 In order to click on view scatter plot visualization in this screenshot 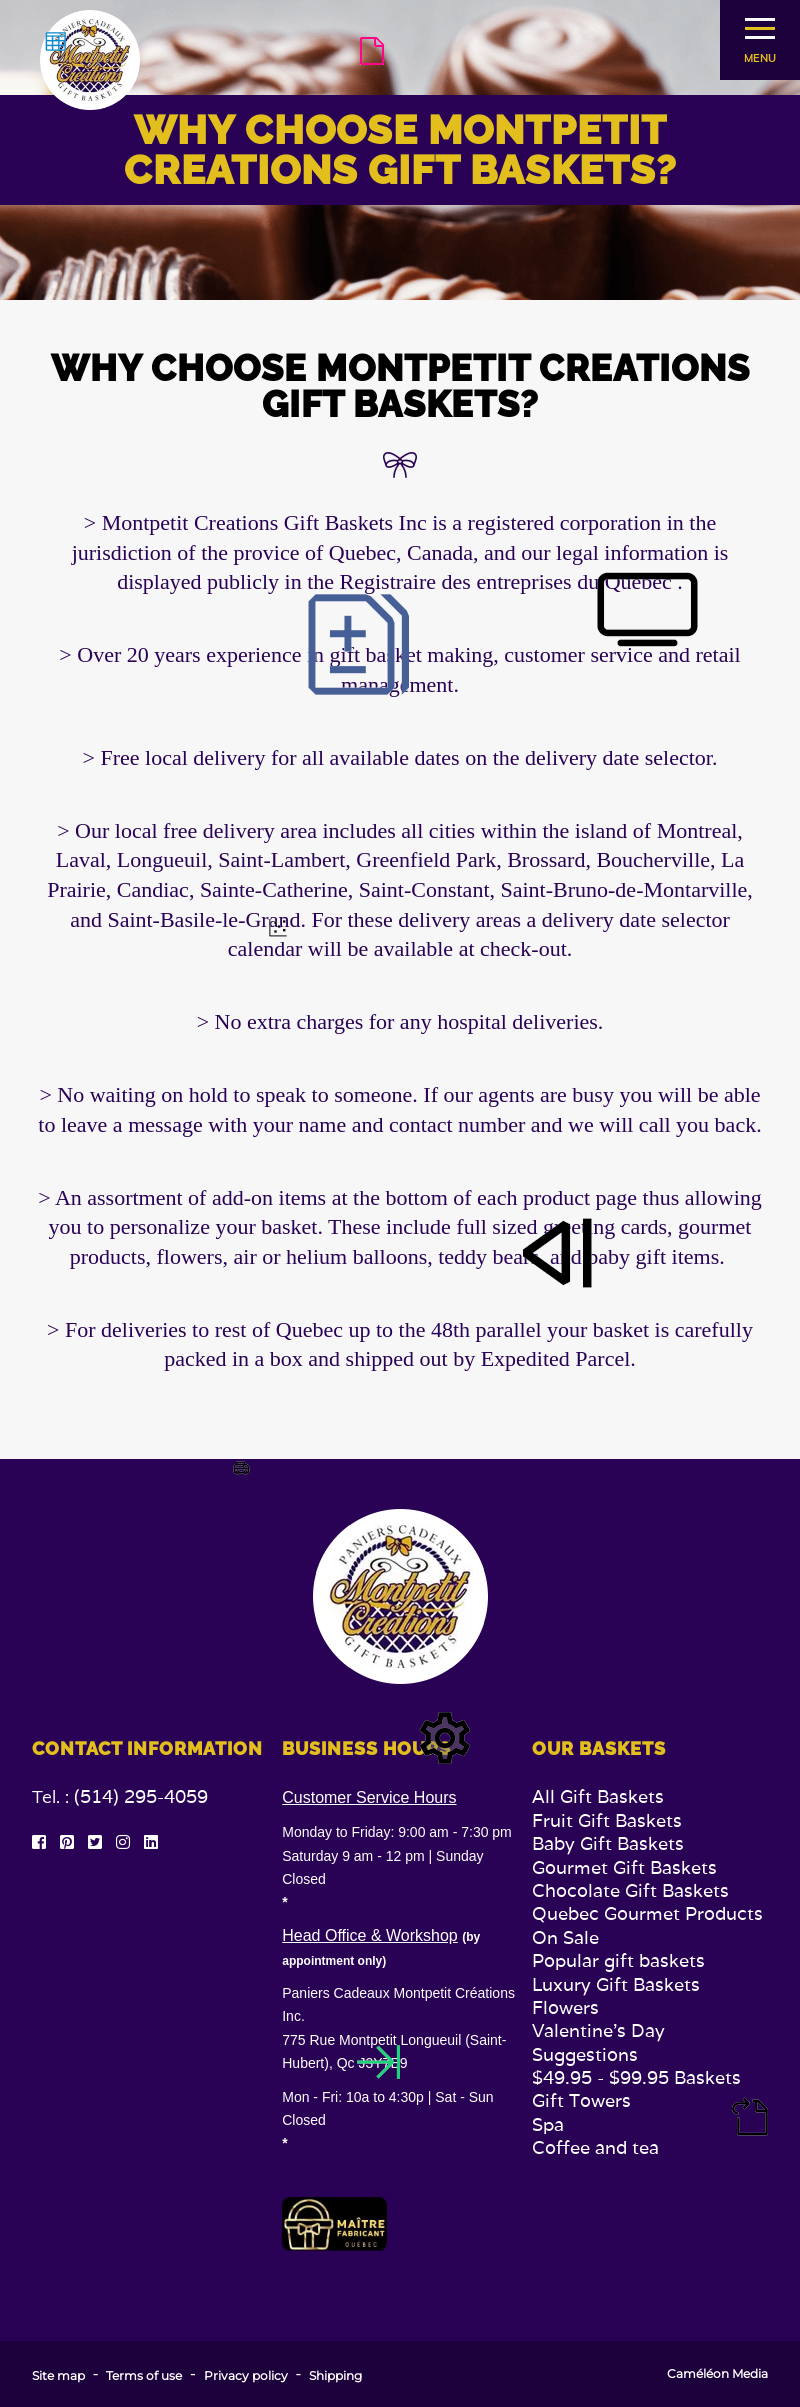, I will do `click(278, 929)`.